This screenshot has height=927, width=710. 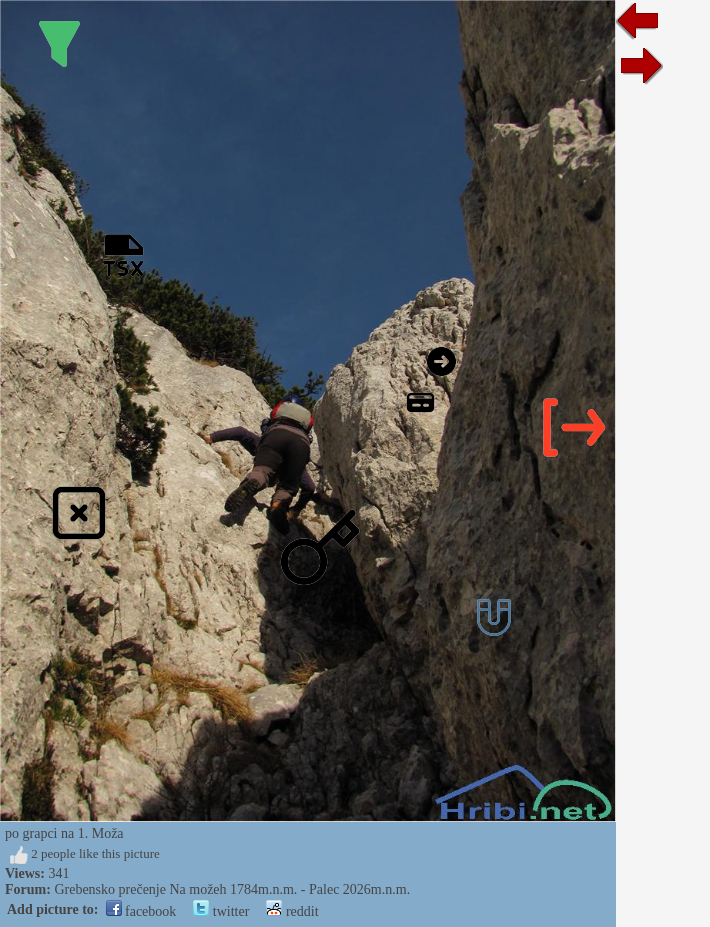 What do you see at coordinates (320, 549) in the screenshot?
I see `access security or password settings` at bounding box center [320, 549].